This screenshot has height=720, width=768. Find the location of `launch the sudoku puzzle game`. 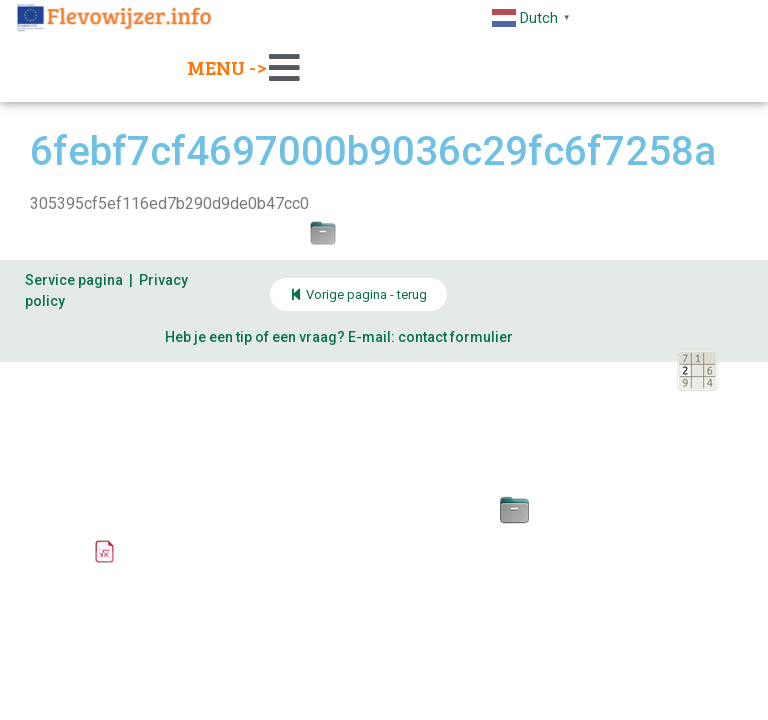

launch the sudoku puzzle game is located at coordinates (697, 370).